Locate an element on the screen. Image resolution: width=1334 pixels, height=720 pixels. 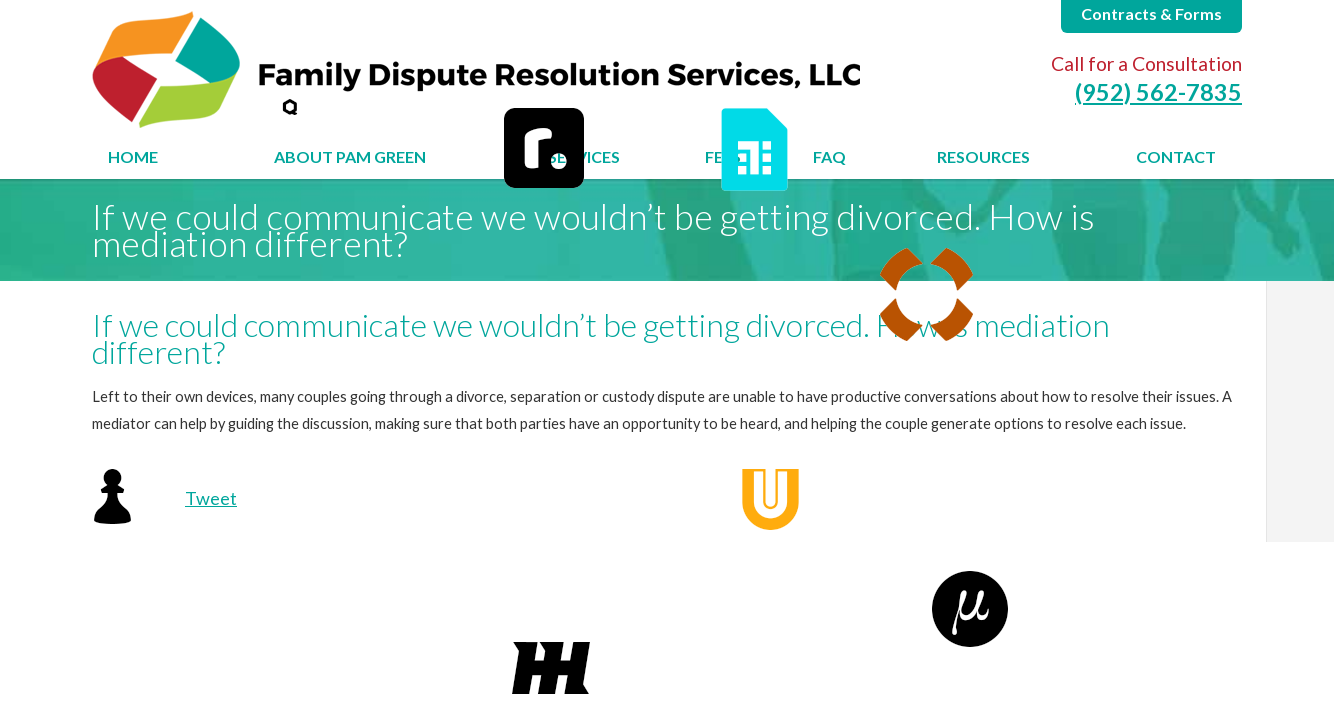
open roadmap.sh website or app is located at coordinates (544, 148).